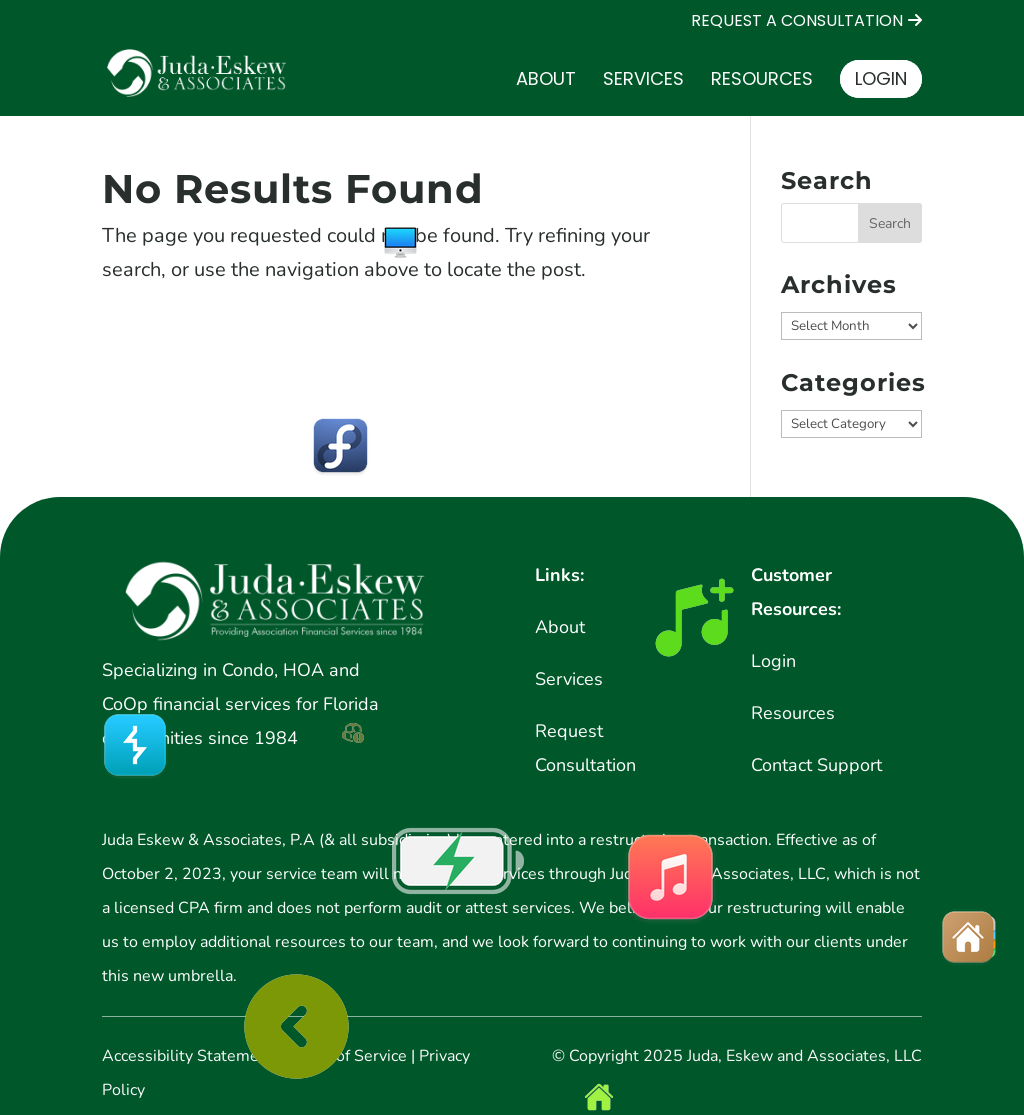 The image size is (1024, 1115). I want to click on open homebank personal finance app, so click(968, 937).